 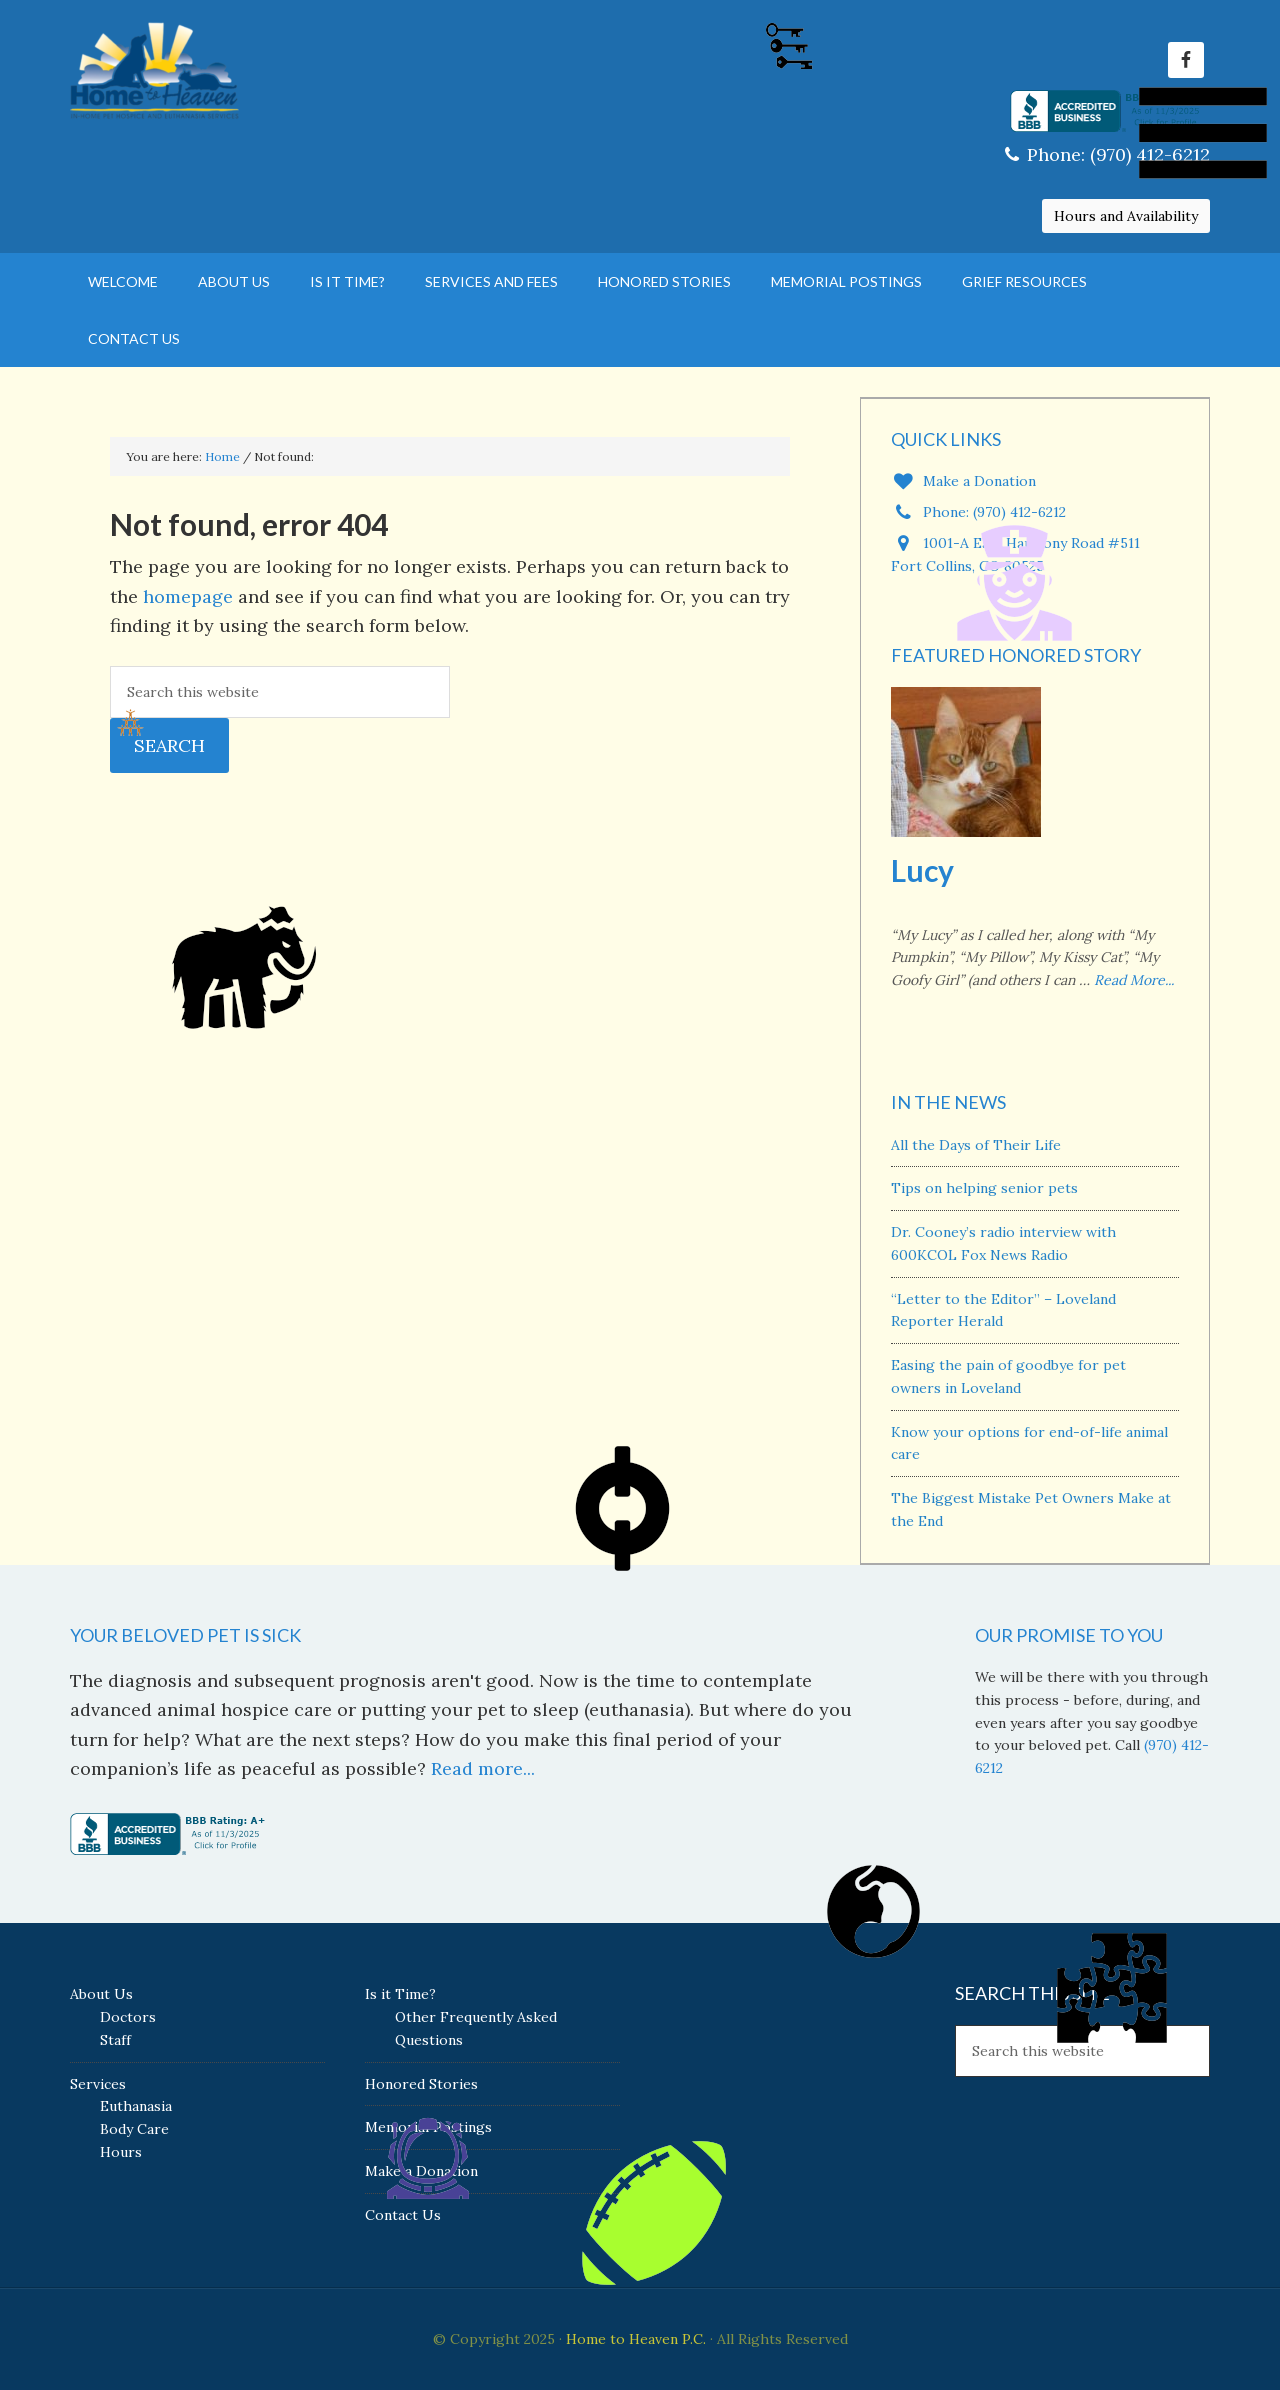 What do you see at coordinates (1112, 1988) in the screenshot?
I see `access puzzle or brain training games` at bounding box center [1112, 1988].